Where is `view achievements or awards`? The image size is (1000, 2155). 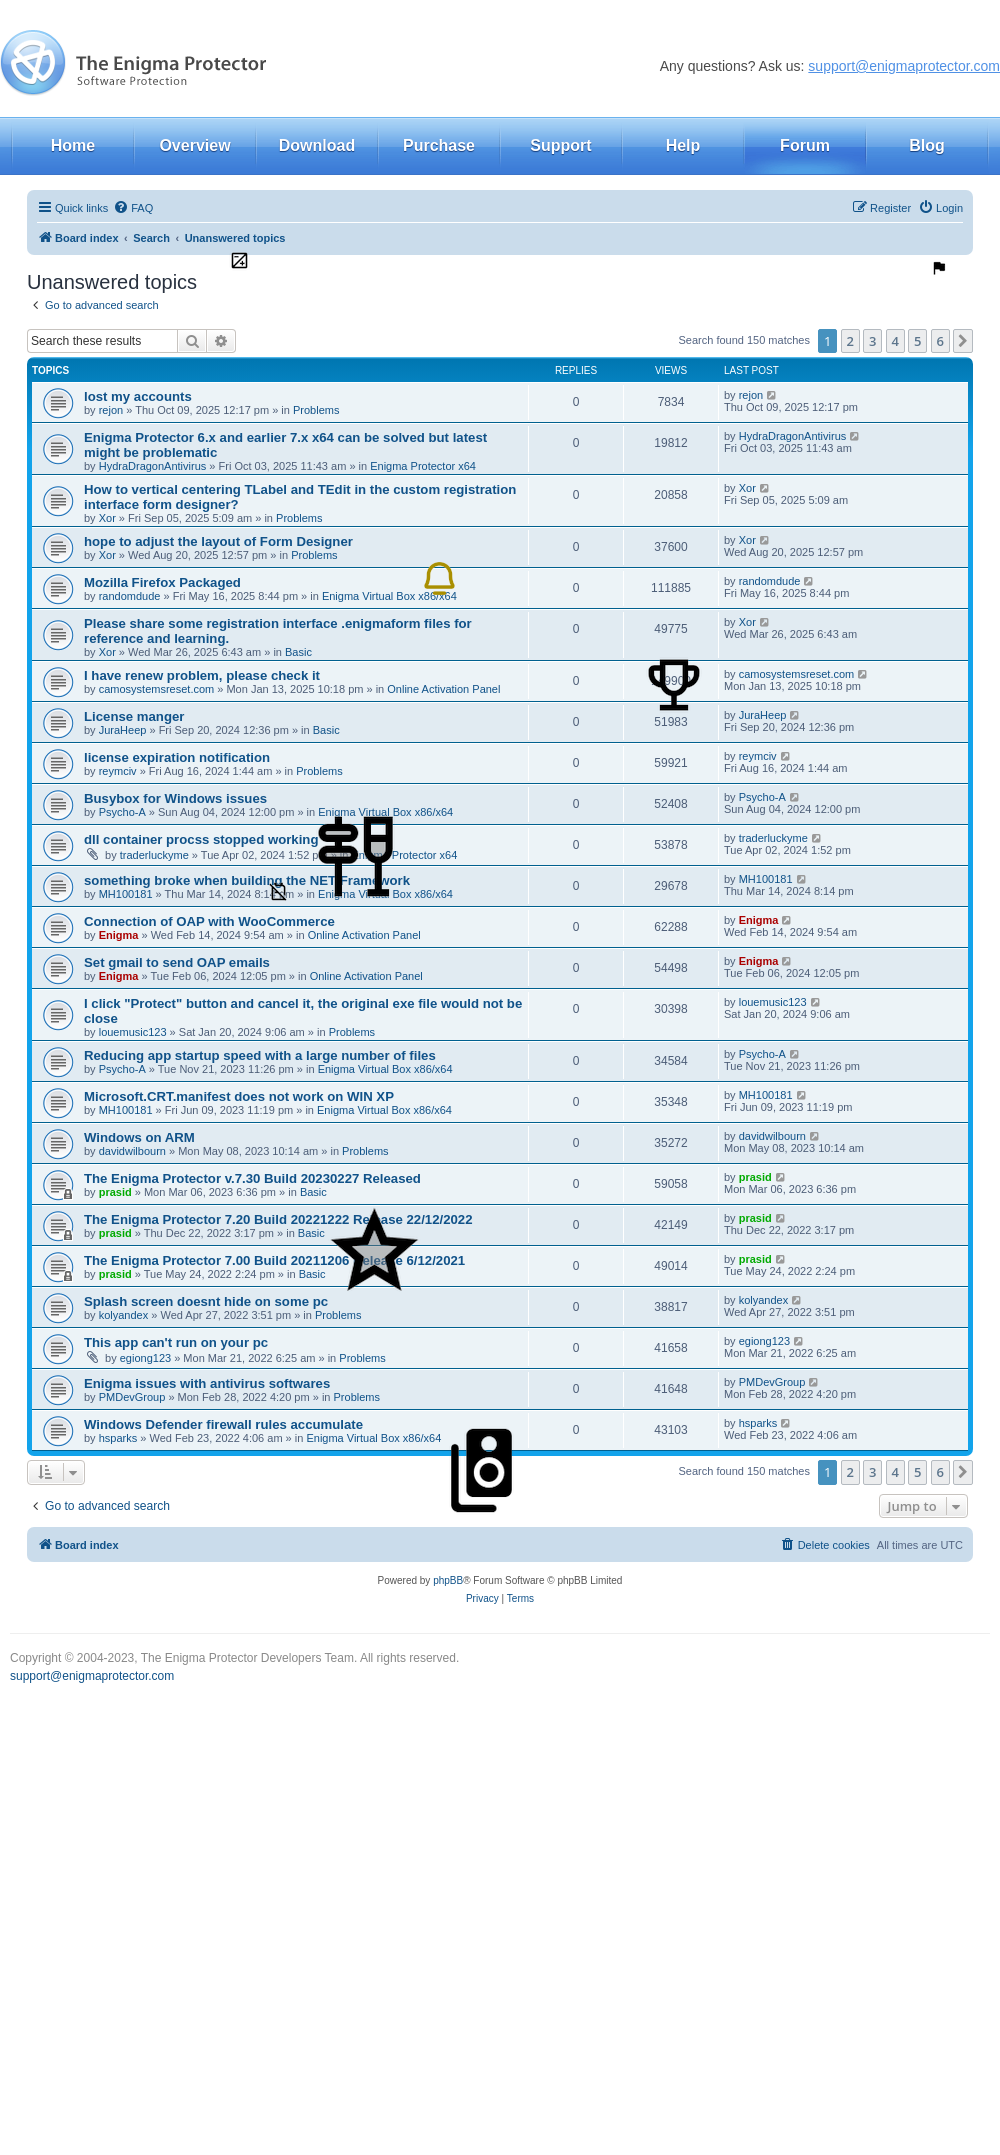
view achievements or awards is located at coordinates (674, 685).